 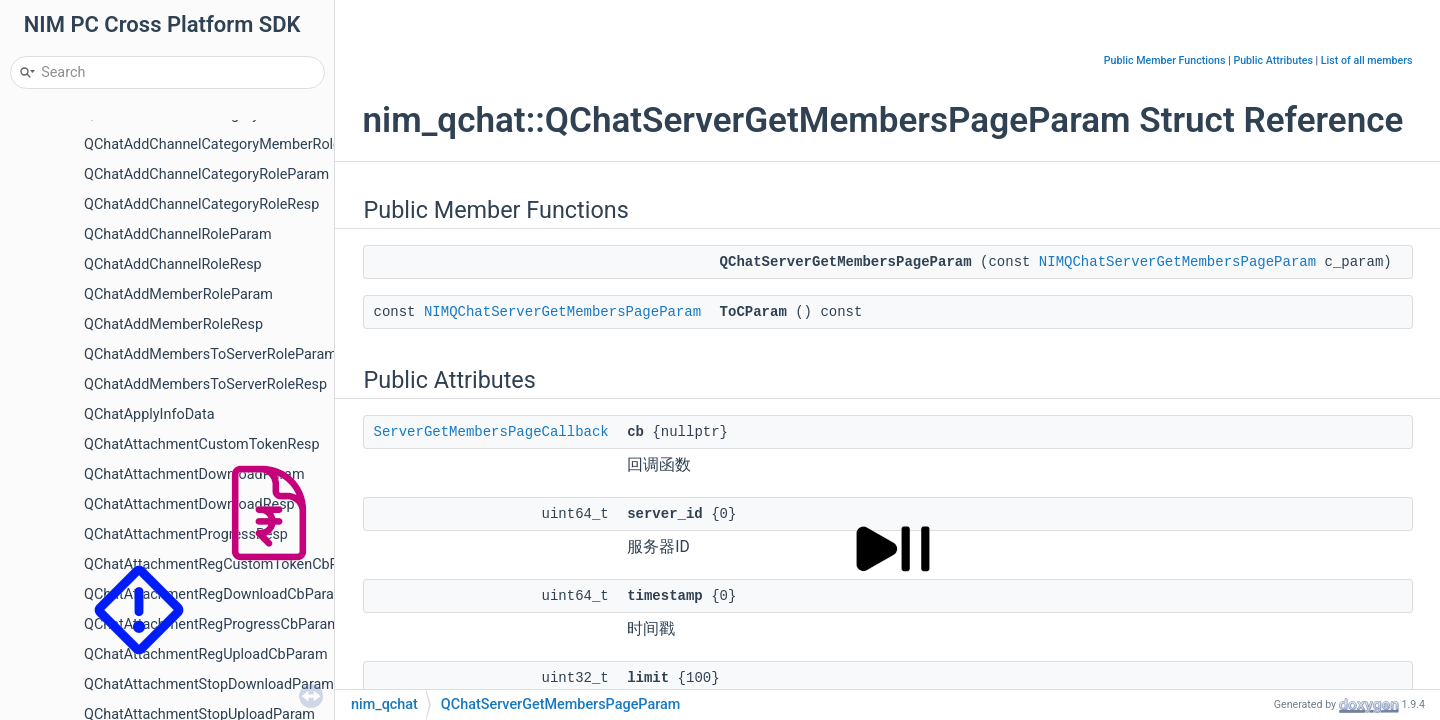 What do you see at coordinates (139, 610) in the screenshot?
I see `indicates a warning or alert requiring attention` at bounding box center [139, 610].